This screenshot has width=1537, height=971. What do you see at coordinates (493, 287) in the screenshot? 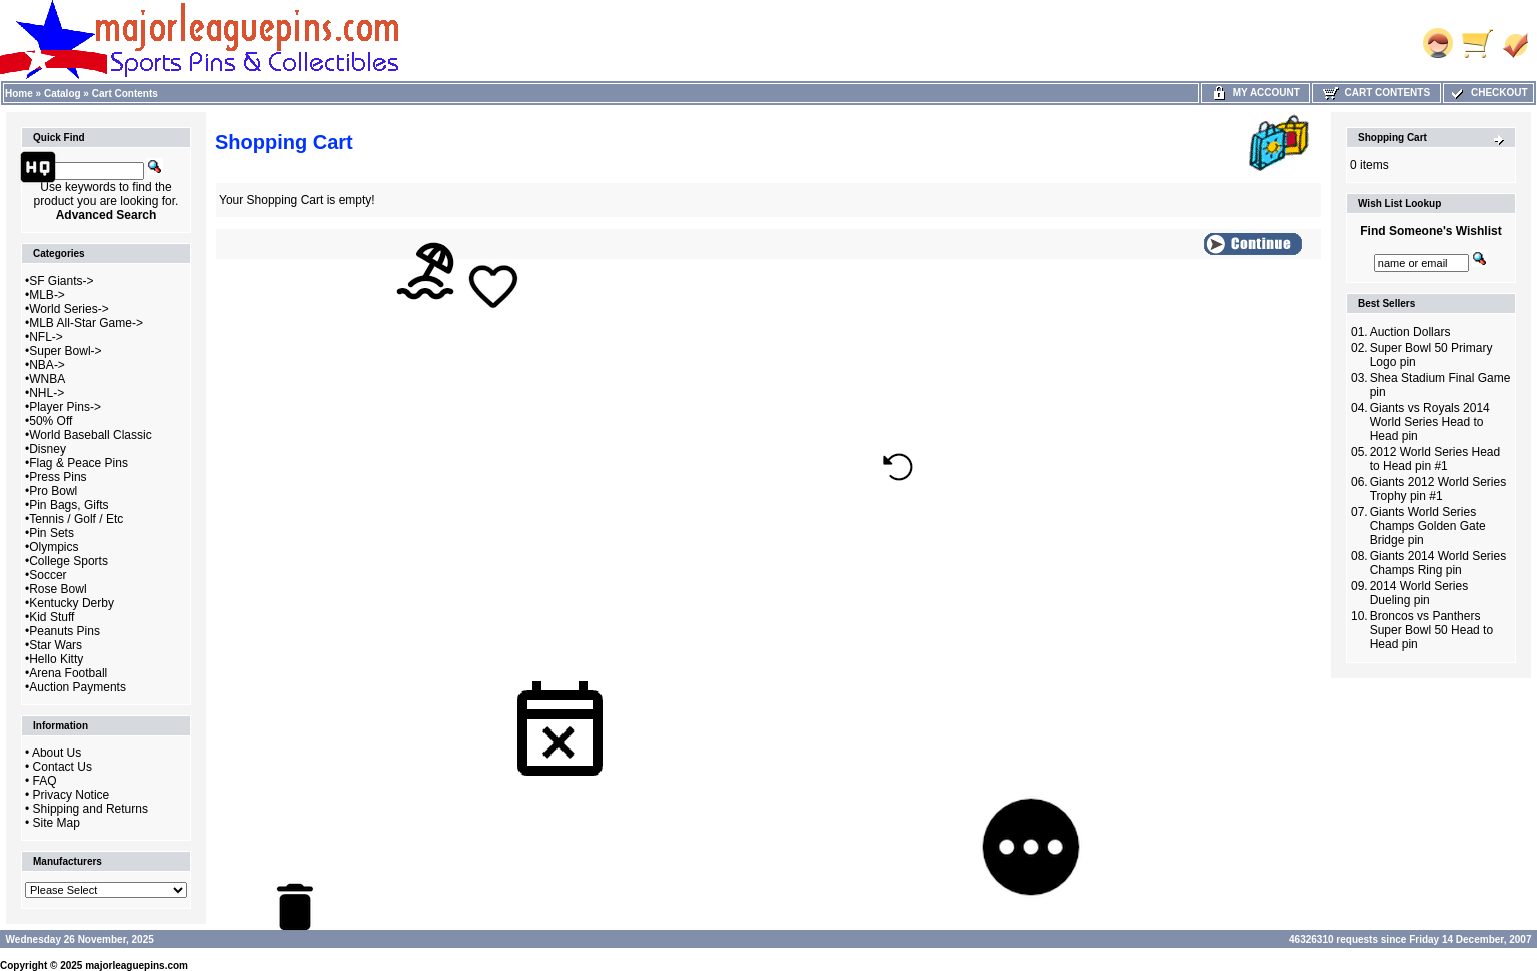
I see `add to favorites` at bounding box center [493, 287].